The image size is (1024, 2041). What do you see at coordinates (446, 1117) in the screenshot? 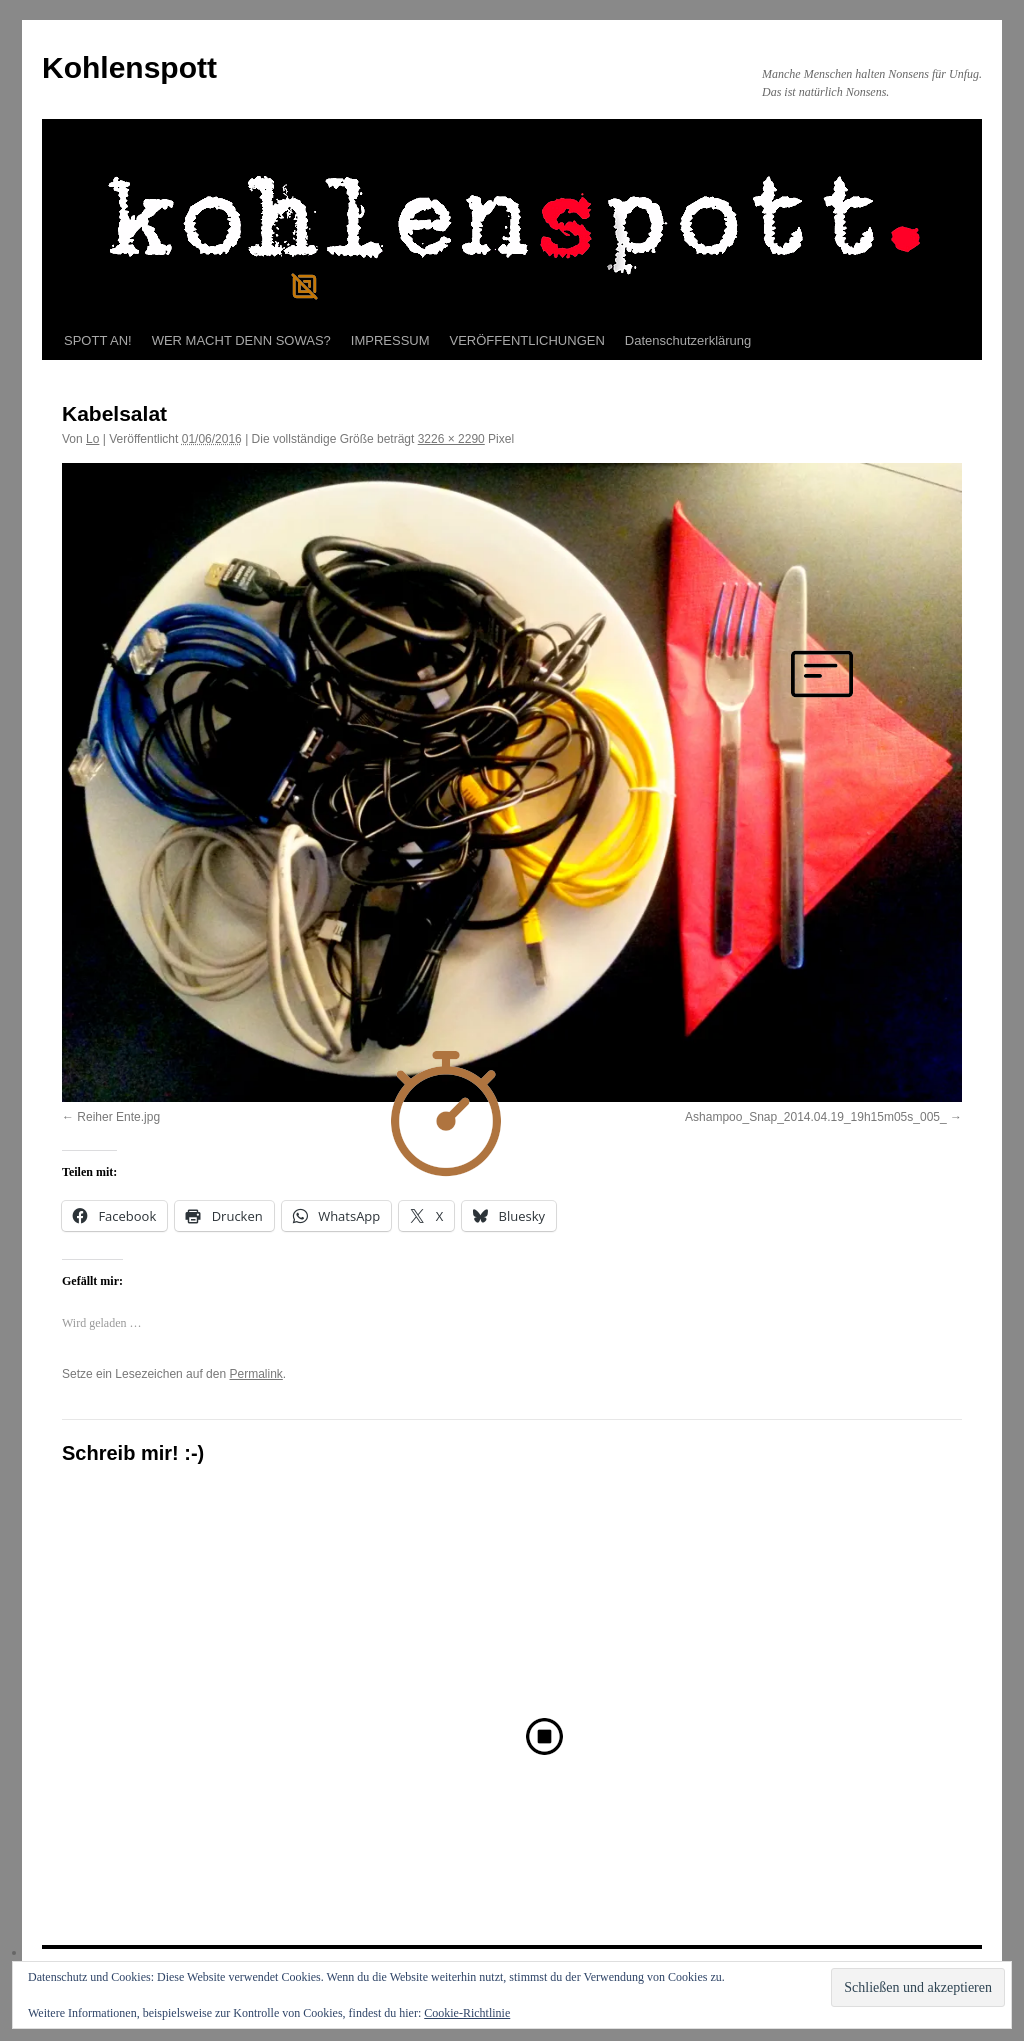
I see `start or stop a timer` at bounding box center [446, 1117].